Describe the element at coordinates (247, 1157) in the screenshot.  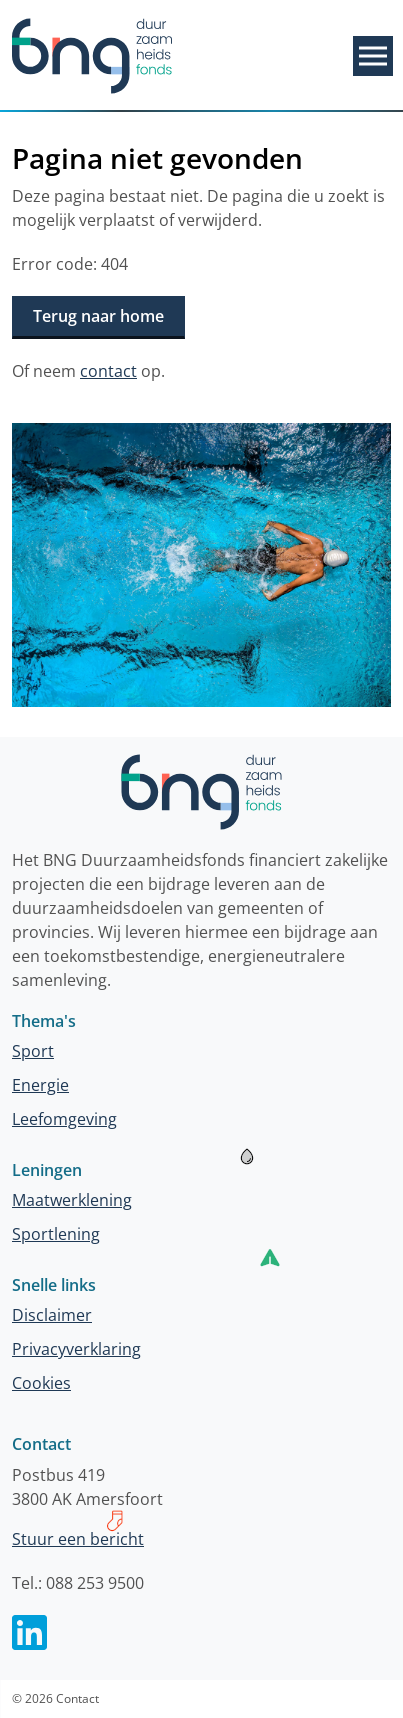
I see `adjust humidity or water settings` at that location.